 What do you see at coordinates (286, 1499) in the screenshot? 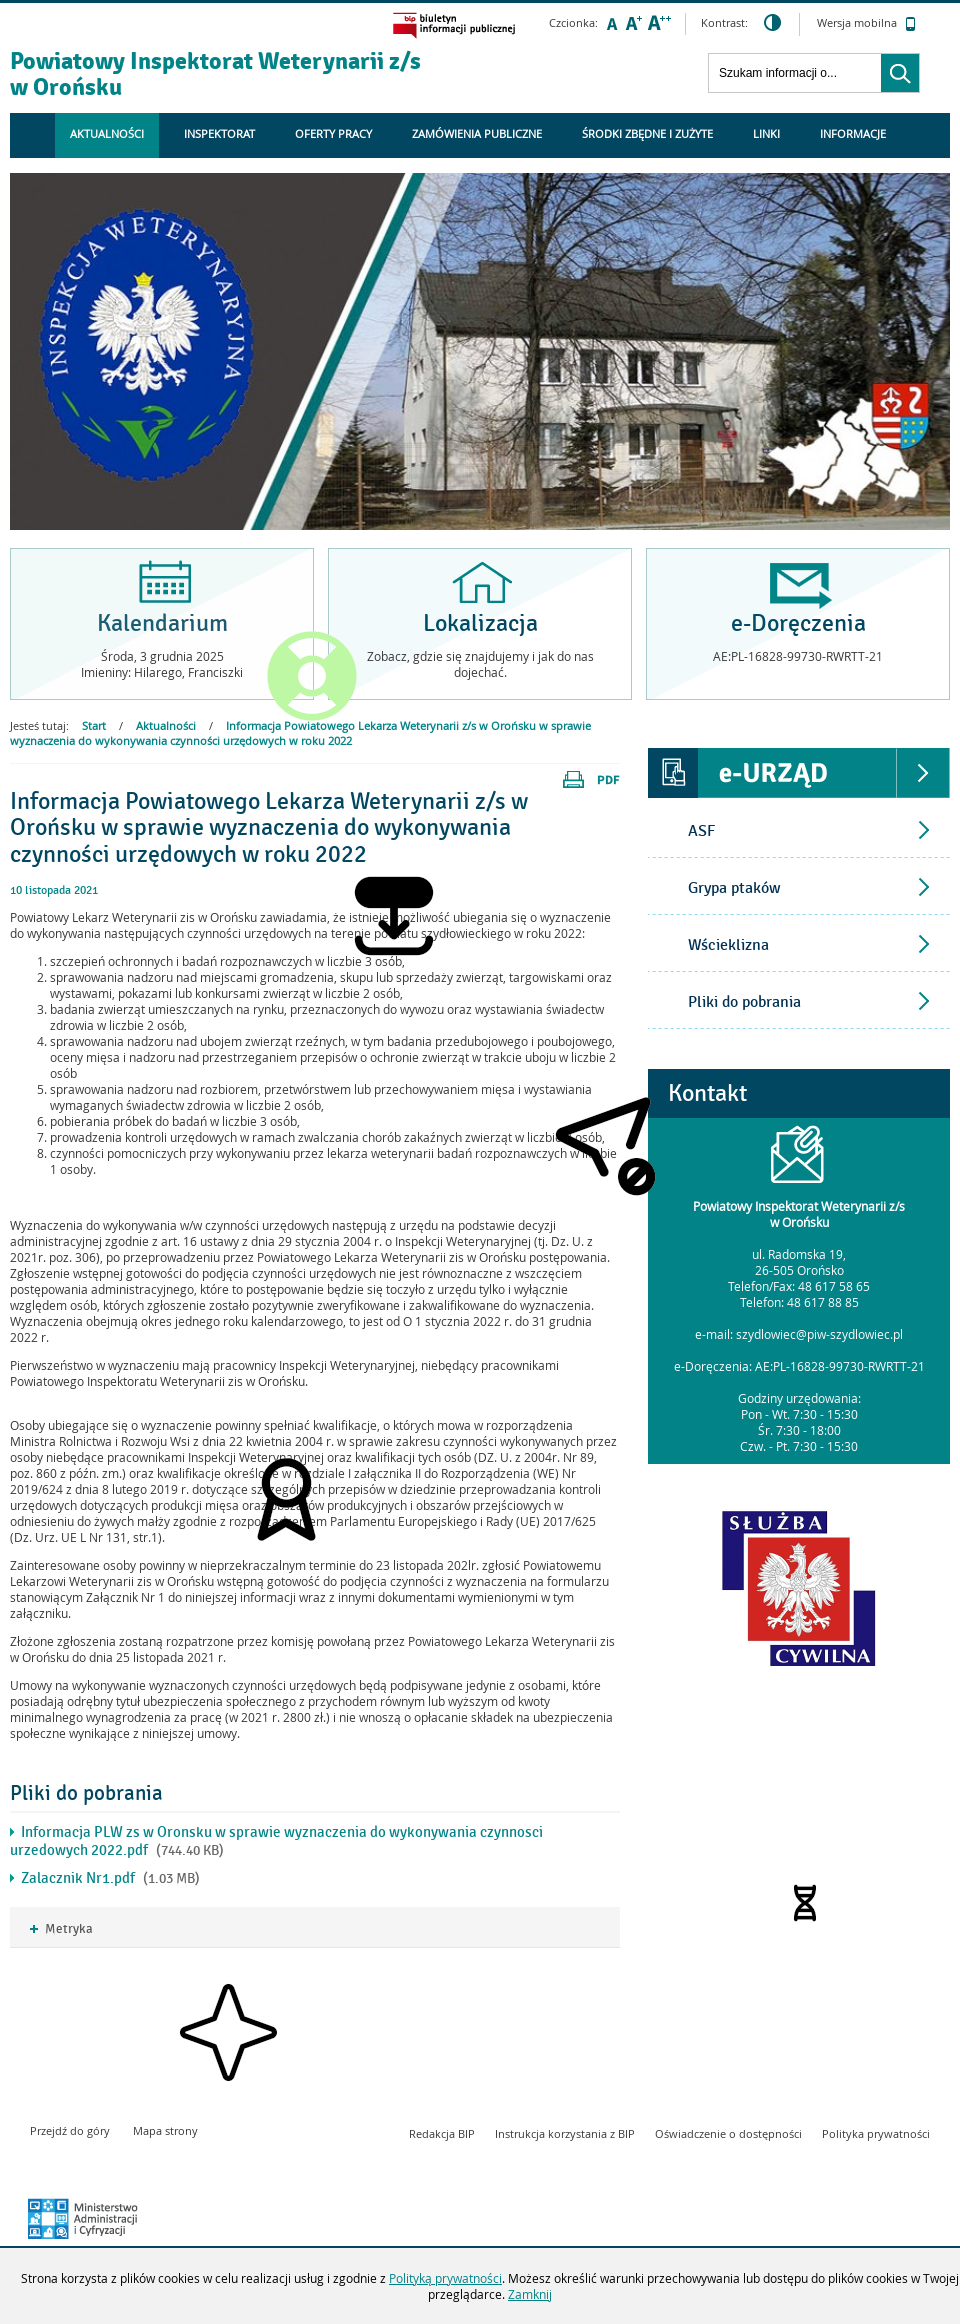
I see `view achievements or awards` at bounding box center [286, 1499].